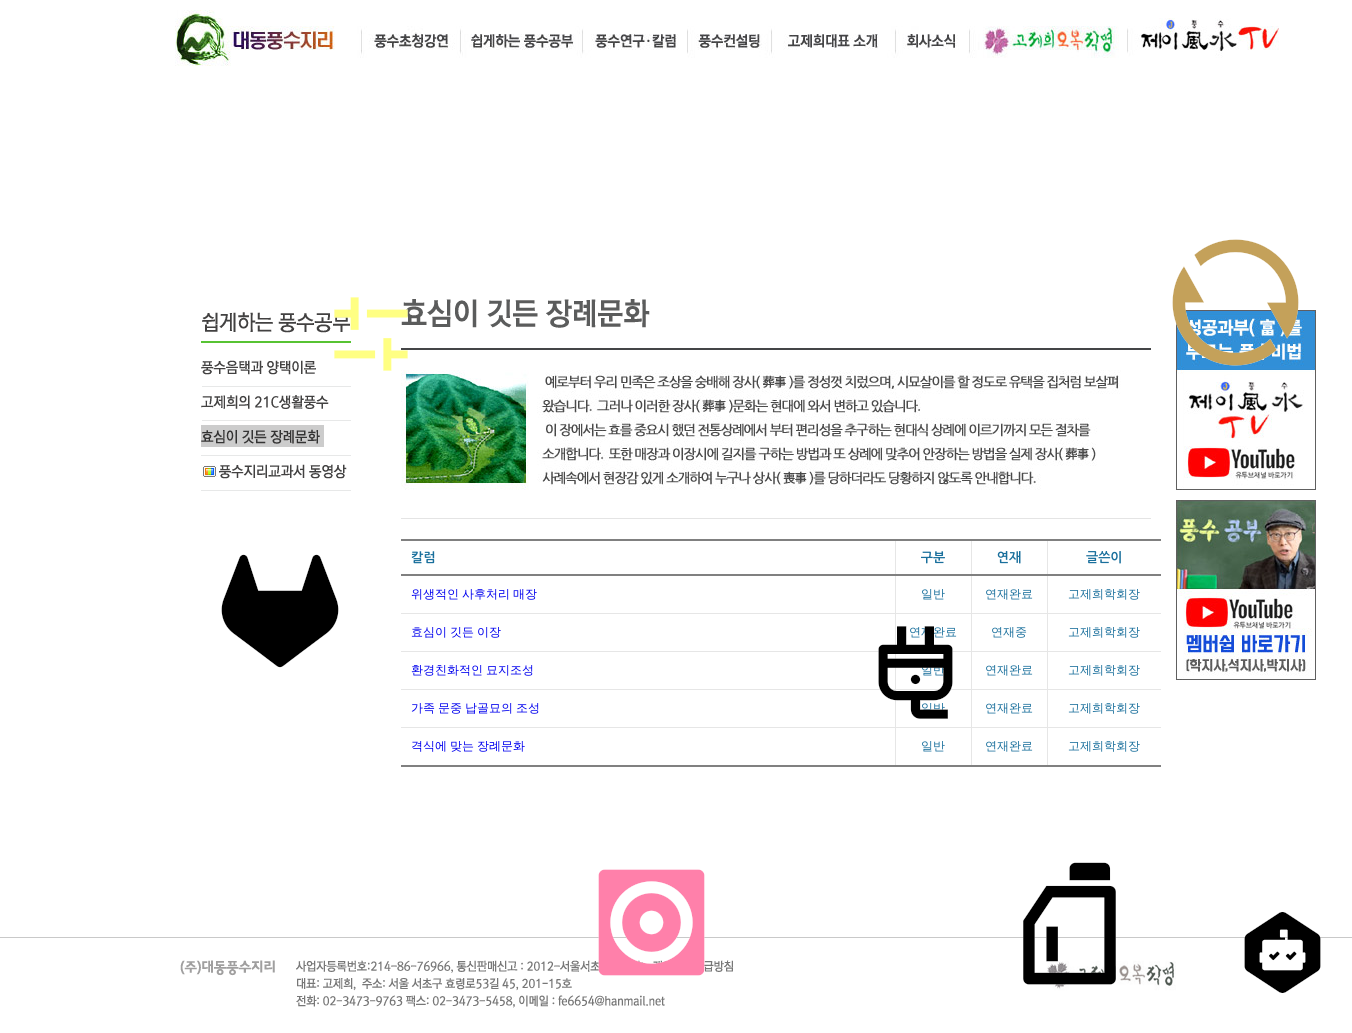 The height and width of the screenshot is (1033, 1352). Describe the element at coordinates (1235, 302) in the screenshot. I see `refresh or reload the current page` at that location.